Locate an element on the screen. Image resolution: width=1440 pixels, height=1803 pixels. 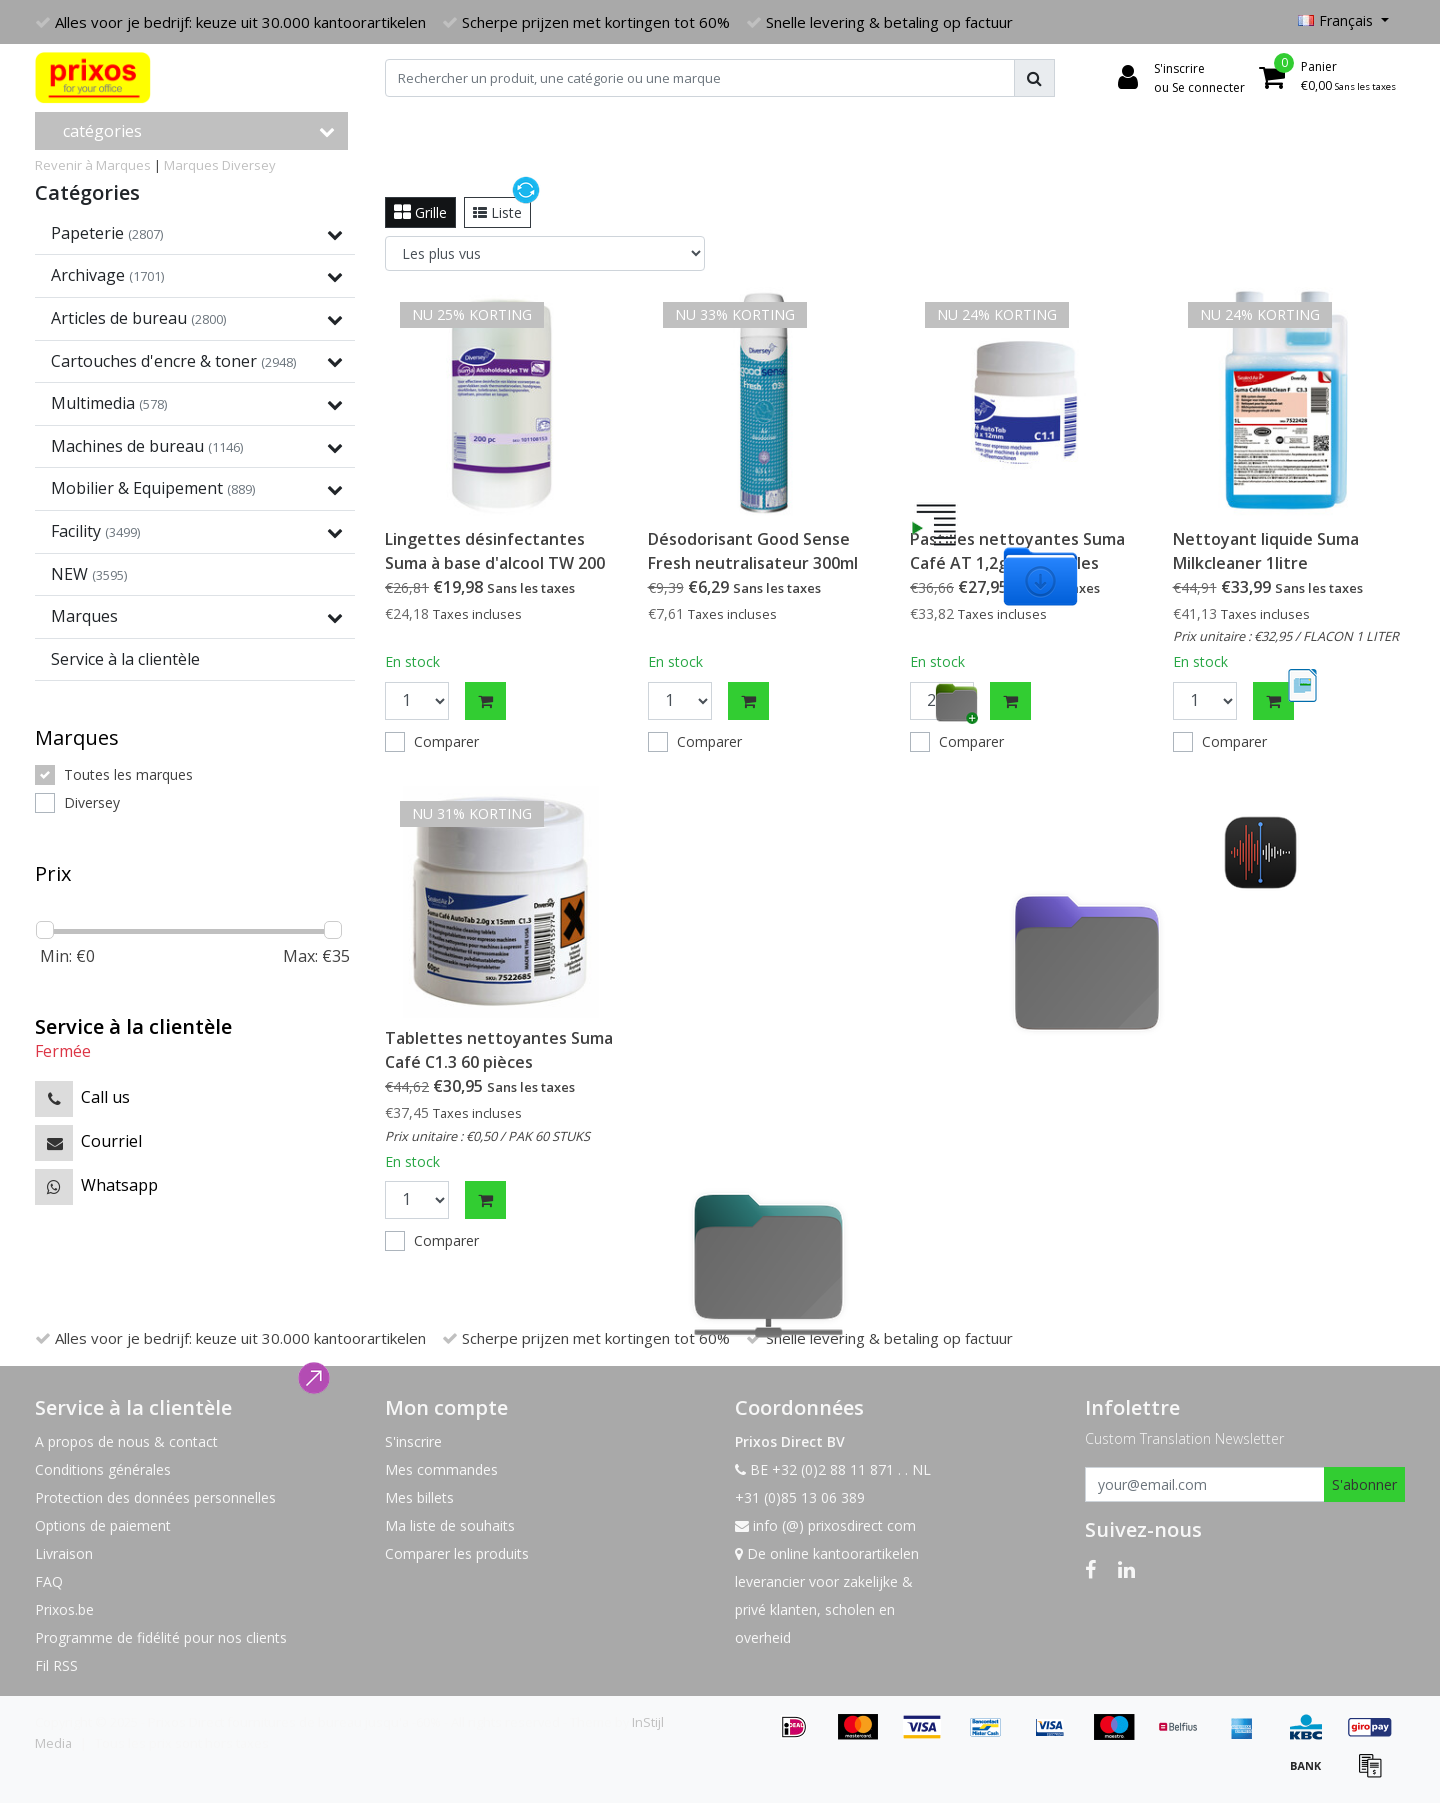
open folder to view contents is located at coordinates (1087, 963).